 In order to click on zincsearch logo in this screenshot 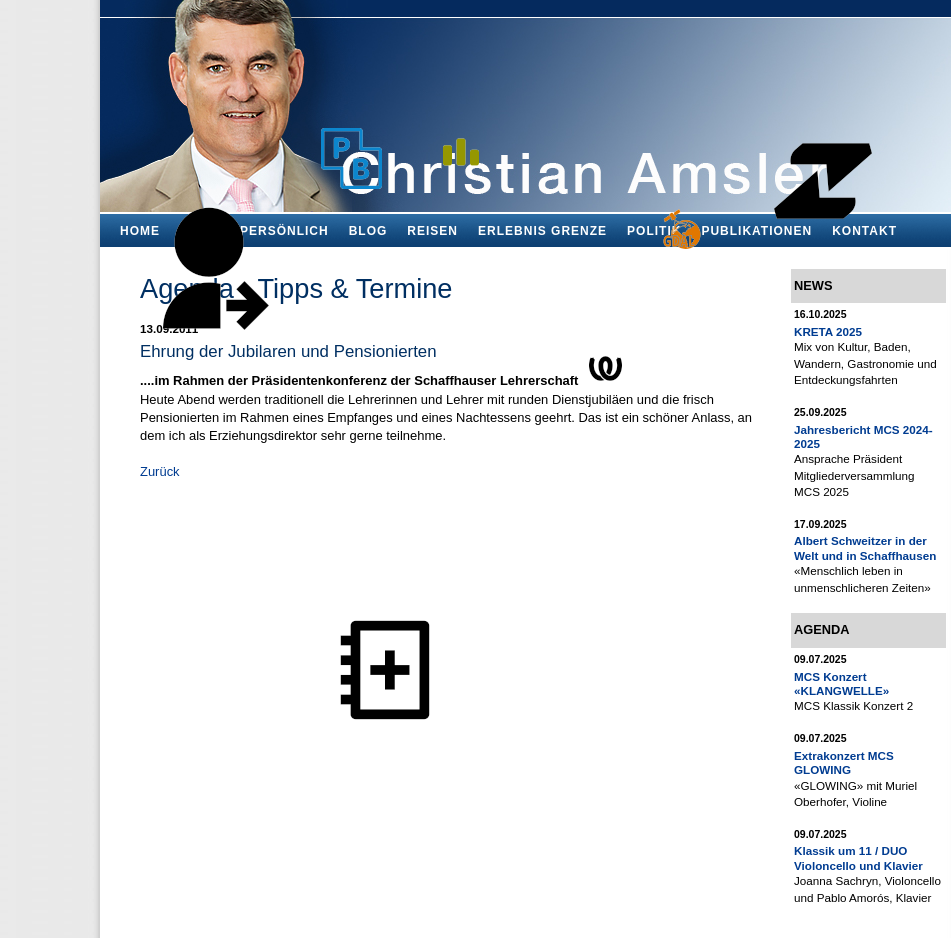, I will do `click(823, 181)`.